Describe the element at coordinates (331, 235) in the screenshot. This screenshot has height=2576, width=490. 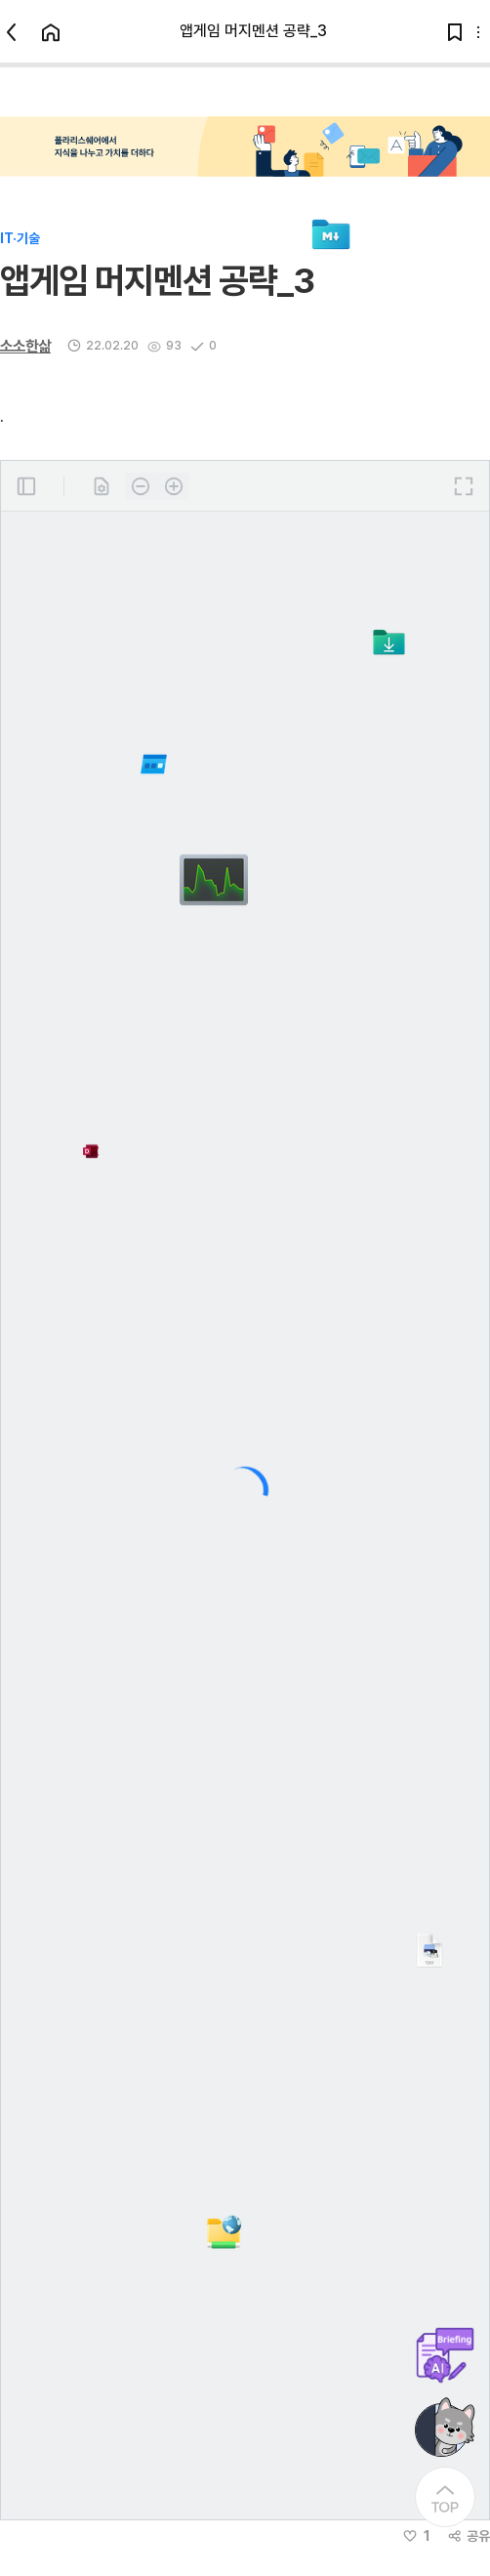
I see `folder containing markdown files` at that location.